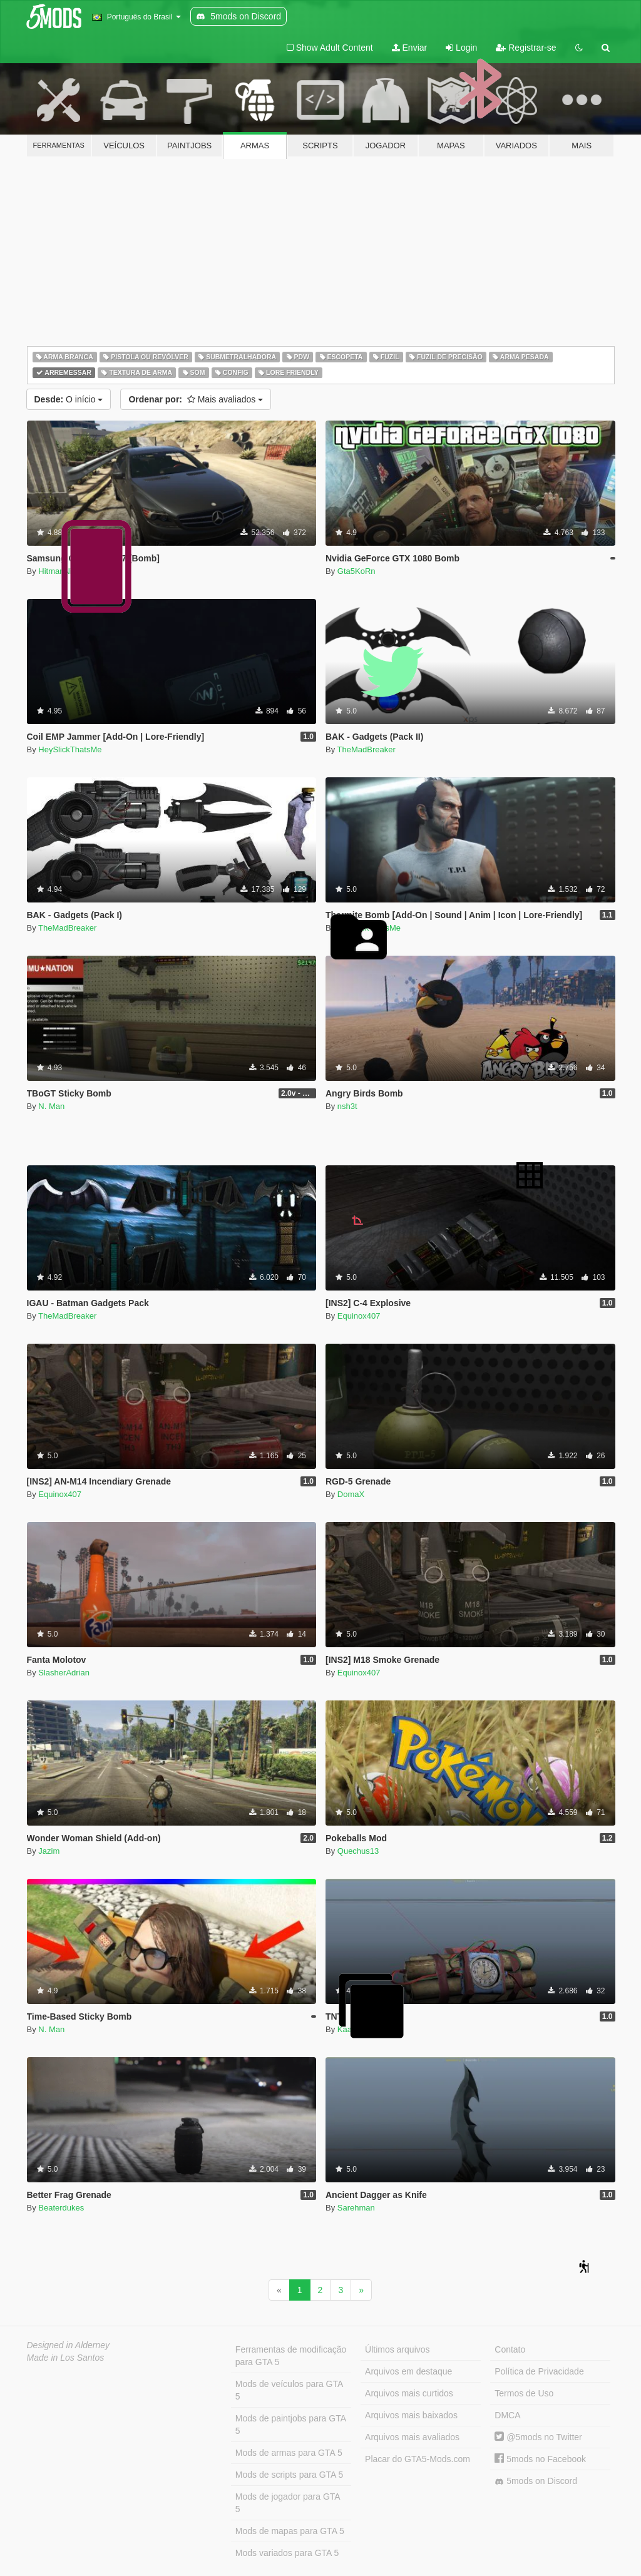 The width and height of the screenshot is (641, 2576). Describe the element at coordinates (371, 2006) in the screenshot. I see `copy to clipboard` at that location.